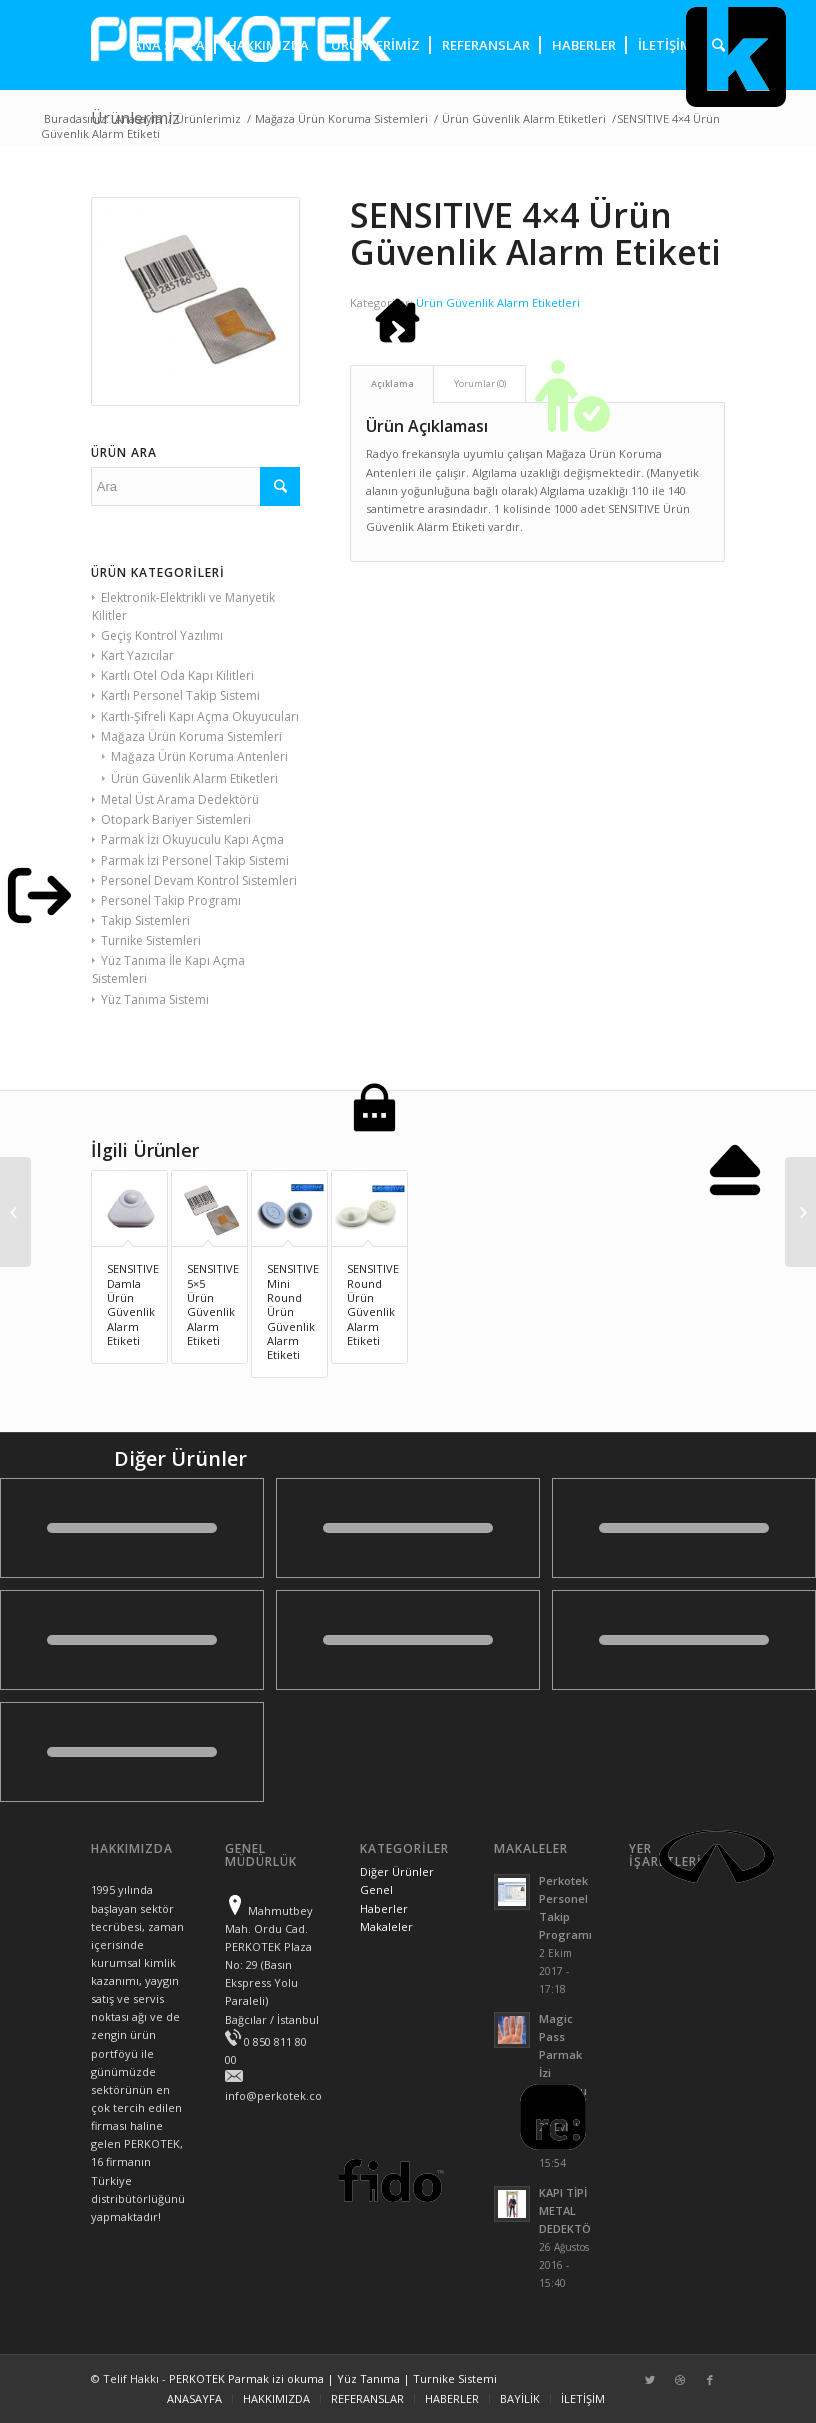 This screenshot has height=2423, width=816. What do you see at coordinates (391, 2180) in the screenshot?
I see `fido alliance logo indicating passwordless authentication support` at bounding box center [391, 2180].